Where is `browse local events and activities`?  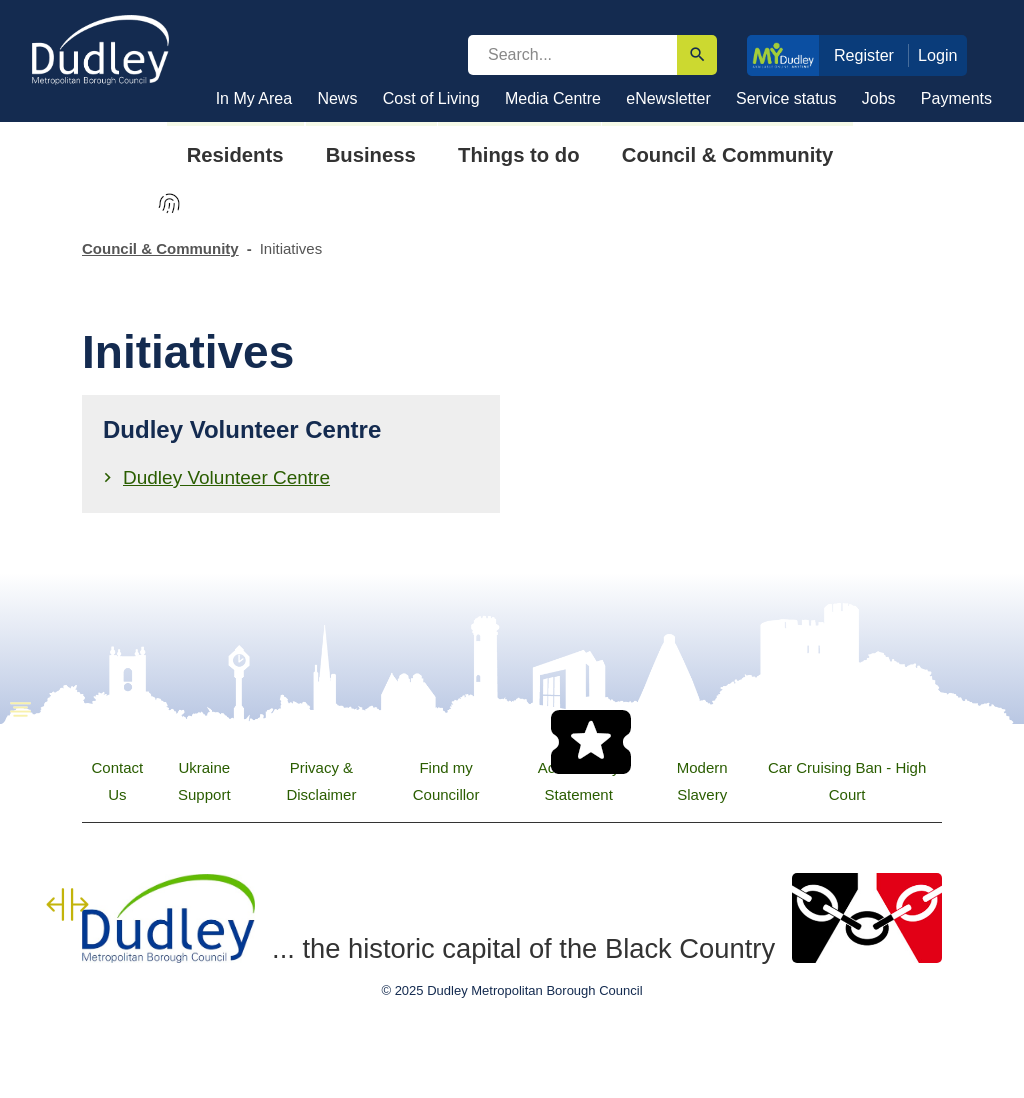 browse local events and activities is located at coordinates (591, 742).